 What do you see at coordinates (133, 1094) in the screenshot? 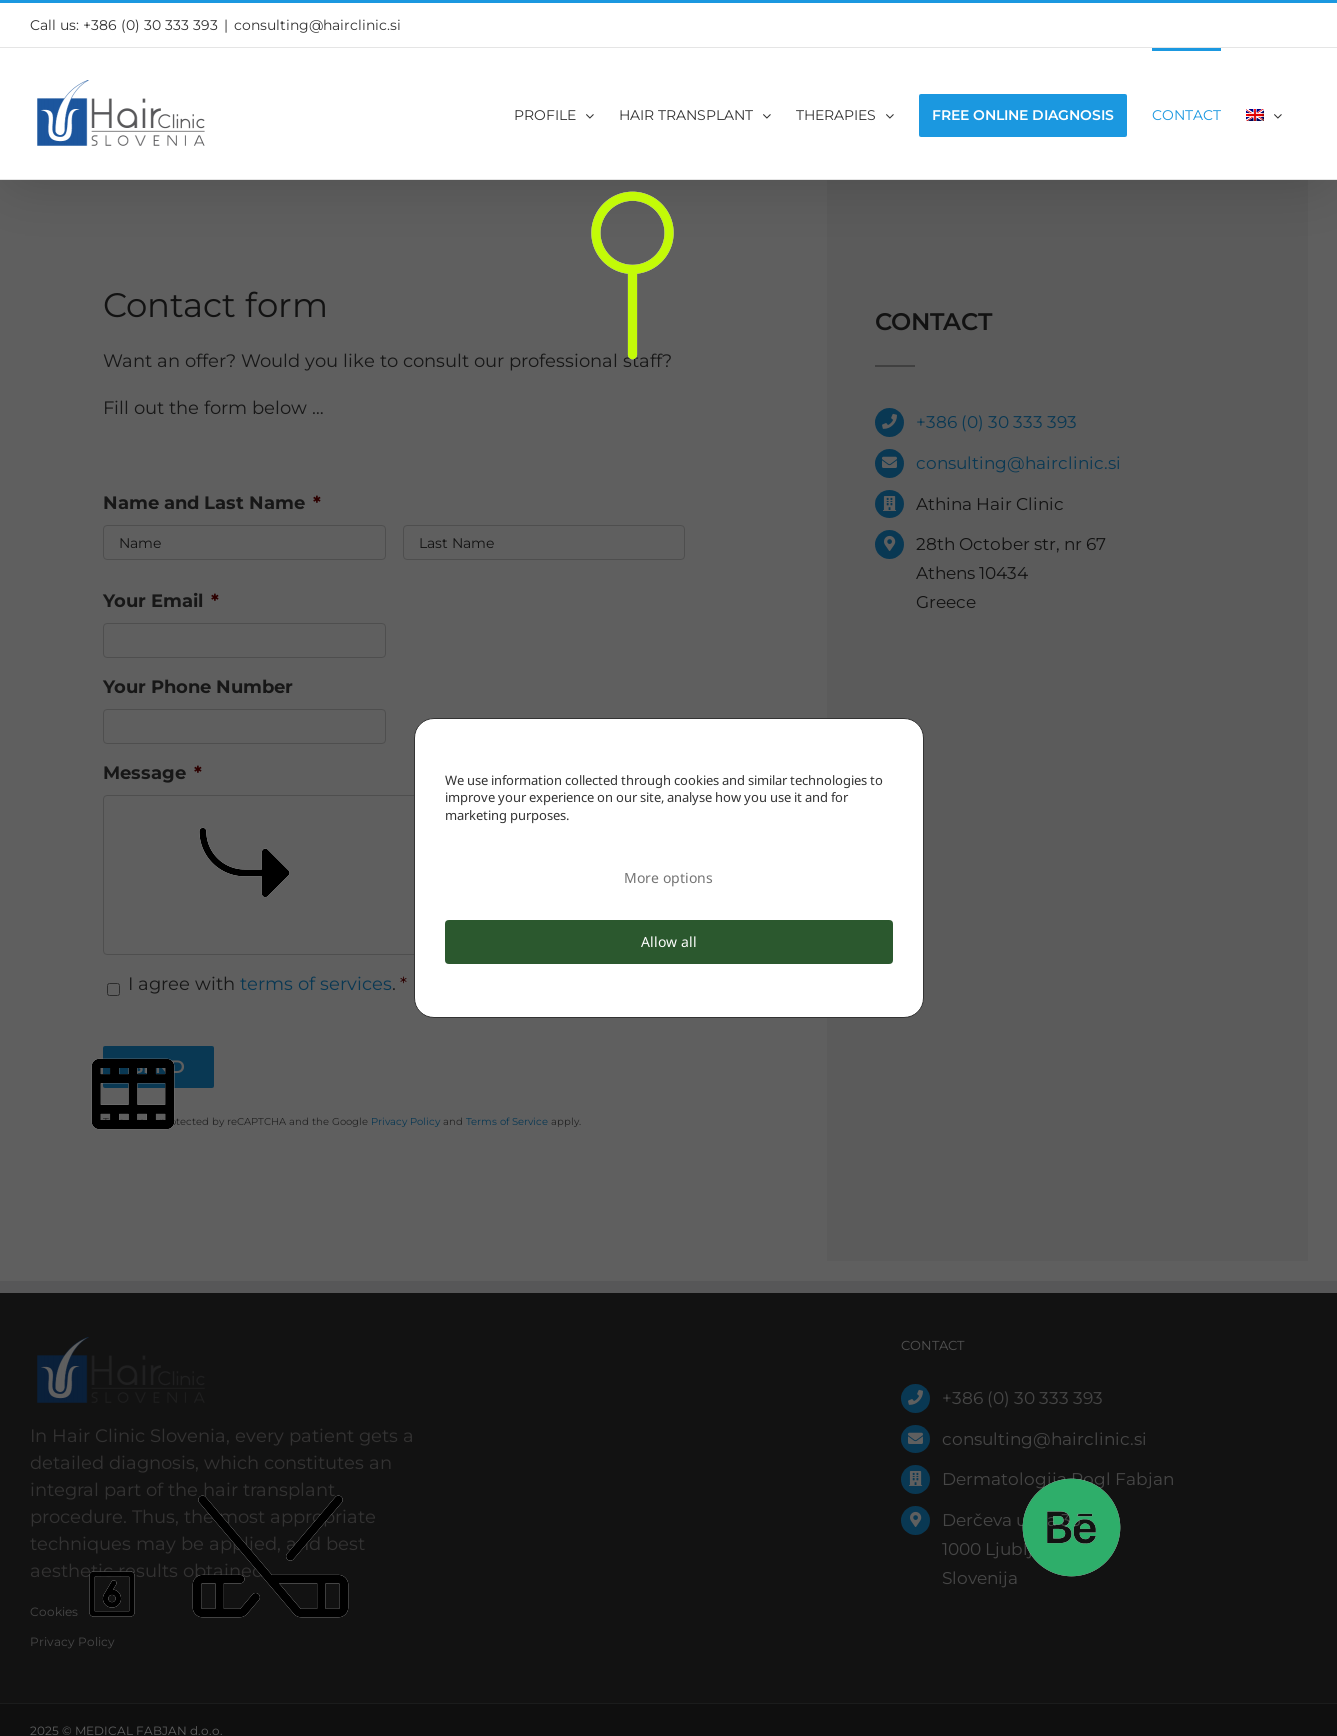
I see `view video or film content` at bounding box center [133, 1094].